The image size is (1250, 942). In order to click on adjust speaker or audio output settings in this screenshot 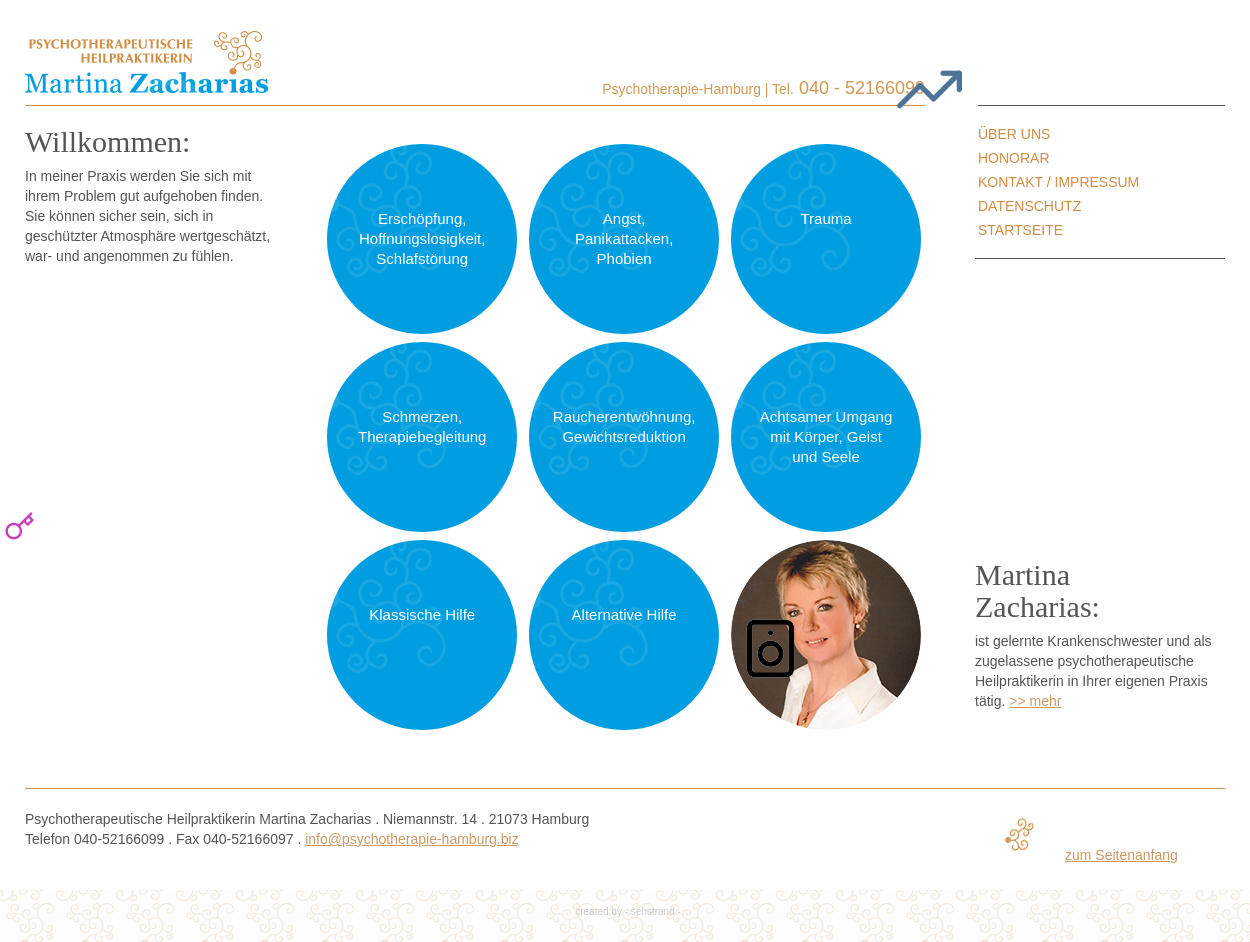, I will do `click(770, 648)`.